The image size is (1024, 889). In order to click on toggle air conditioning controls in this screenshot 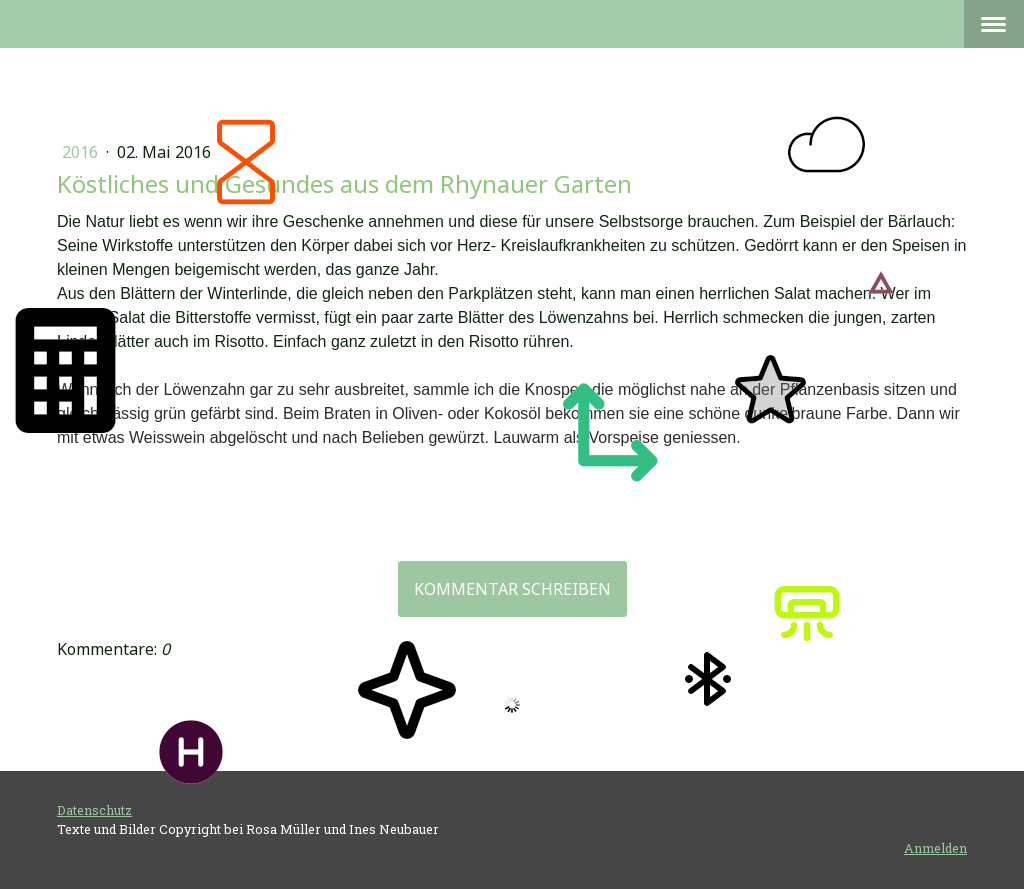, I will do `click(807, 612)`.